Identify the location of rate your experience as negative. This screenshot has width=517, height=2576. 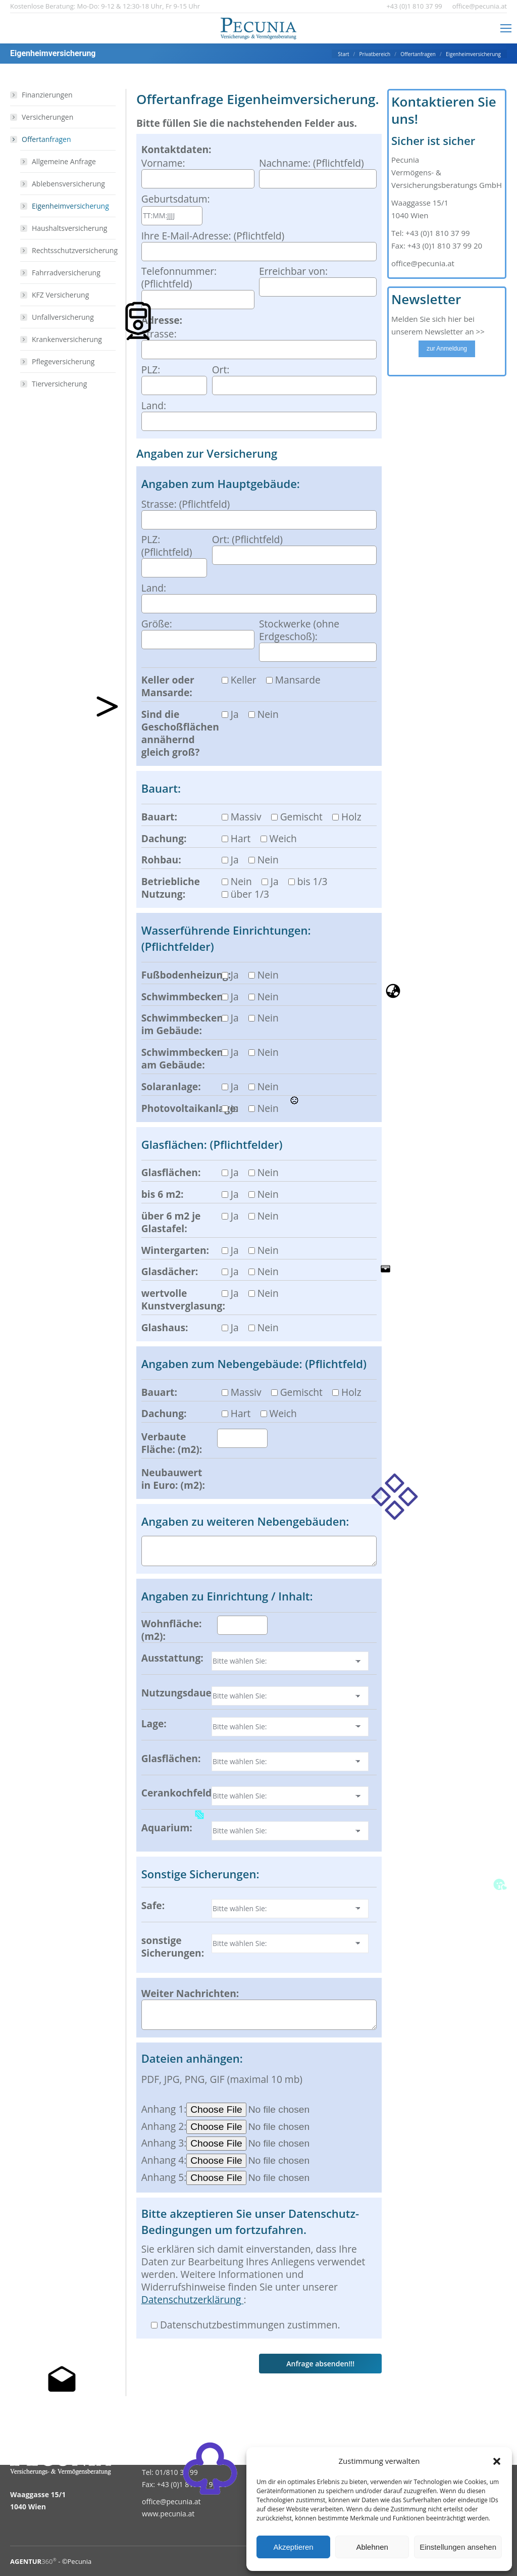
(294, 1100).